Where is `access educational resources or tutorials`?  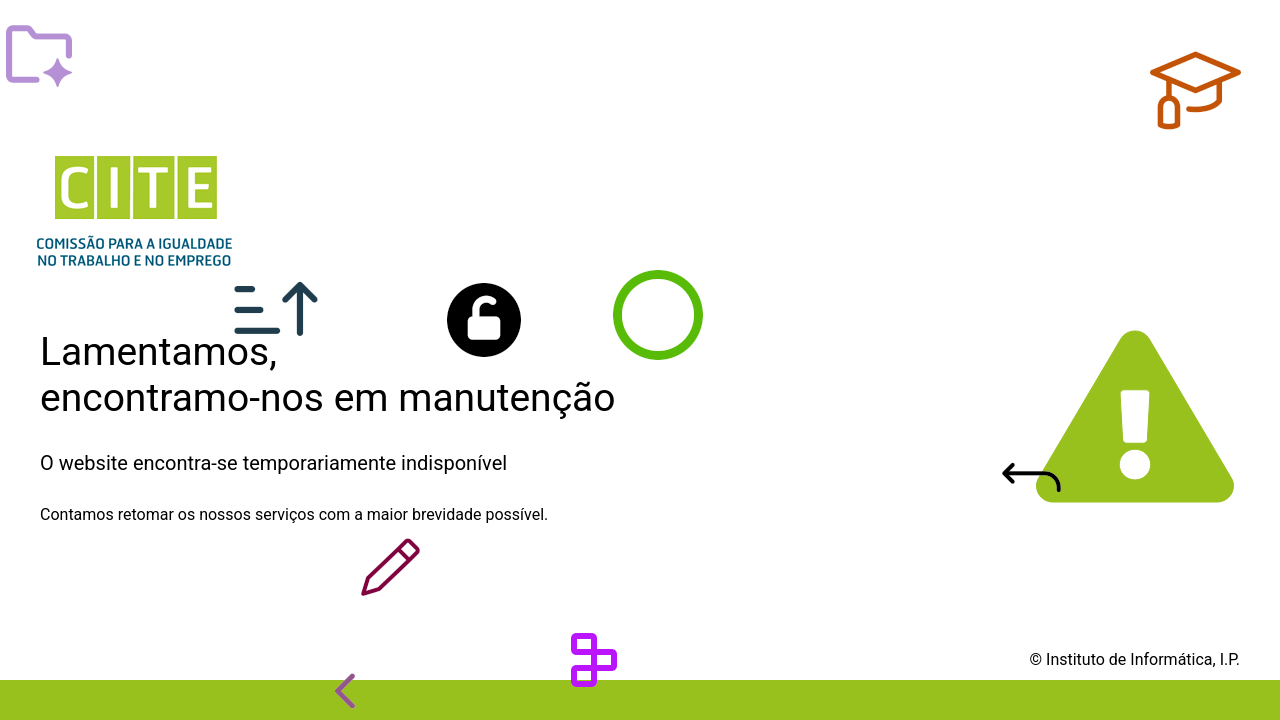
access educational resources or tutorials is located at coordinates (1195, 89).